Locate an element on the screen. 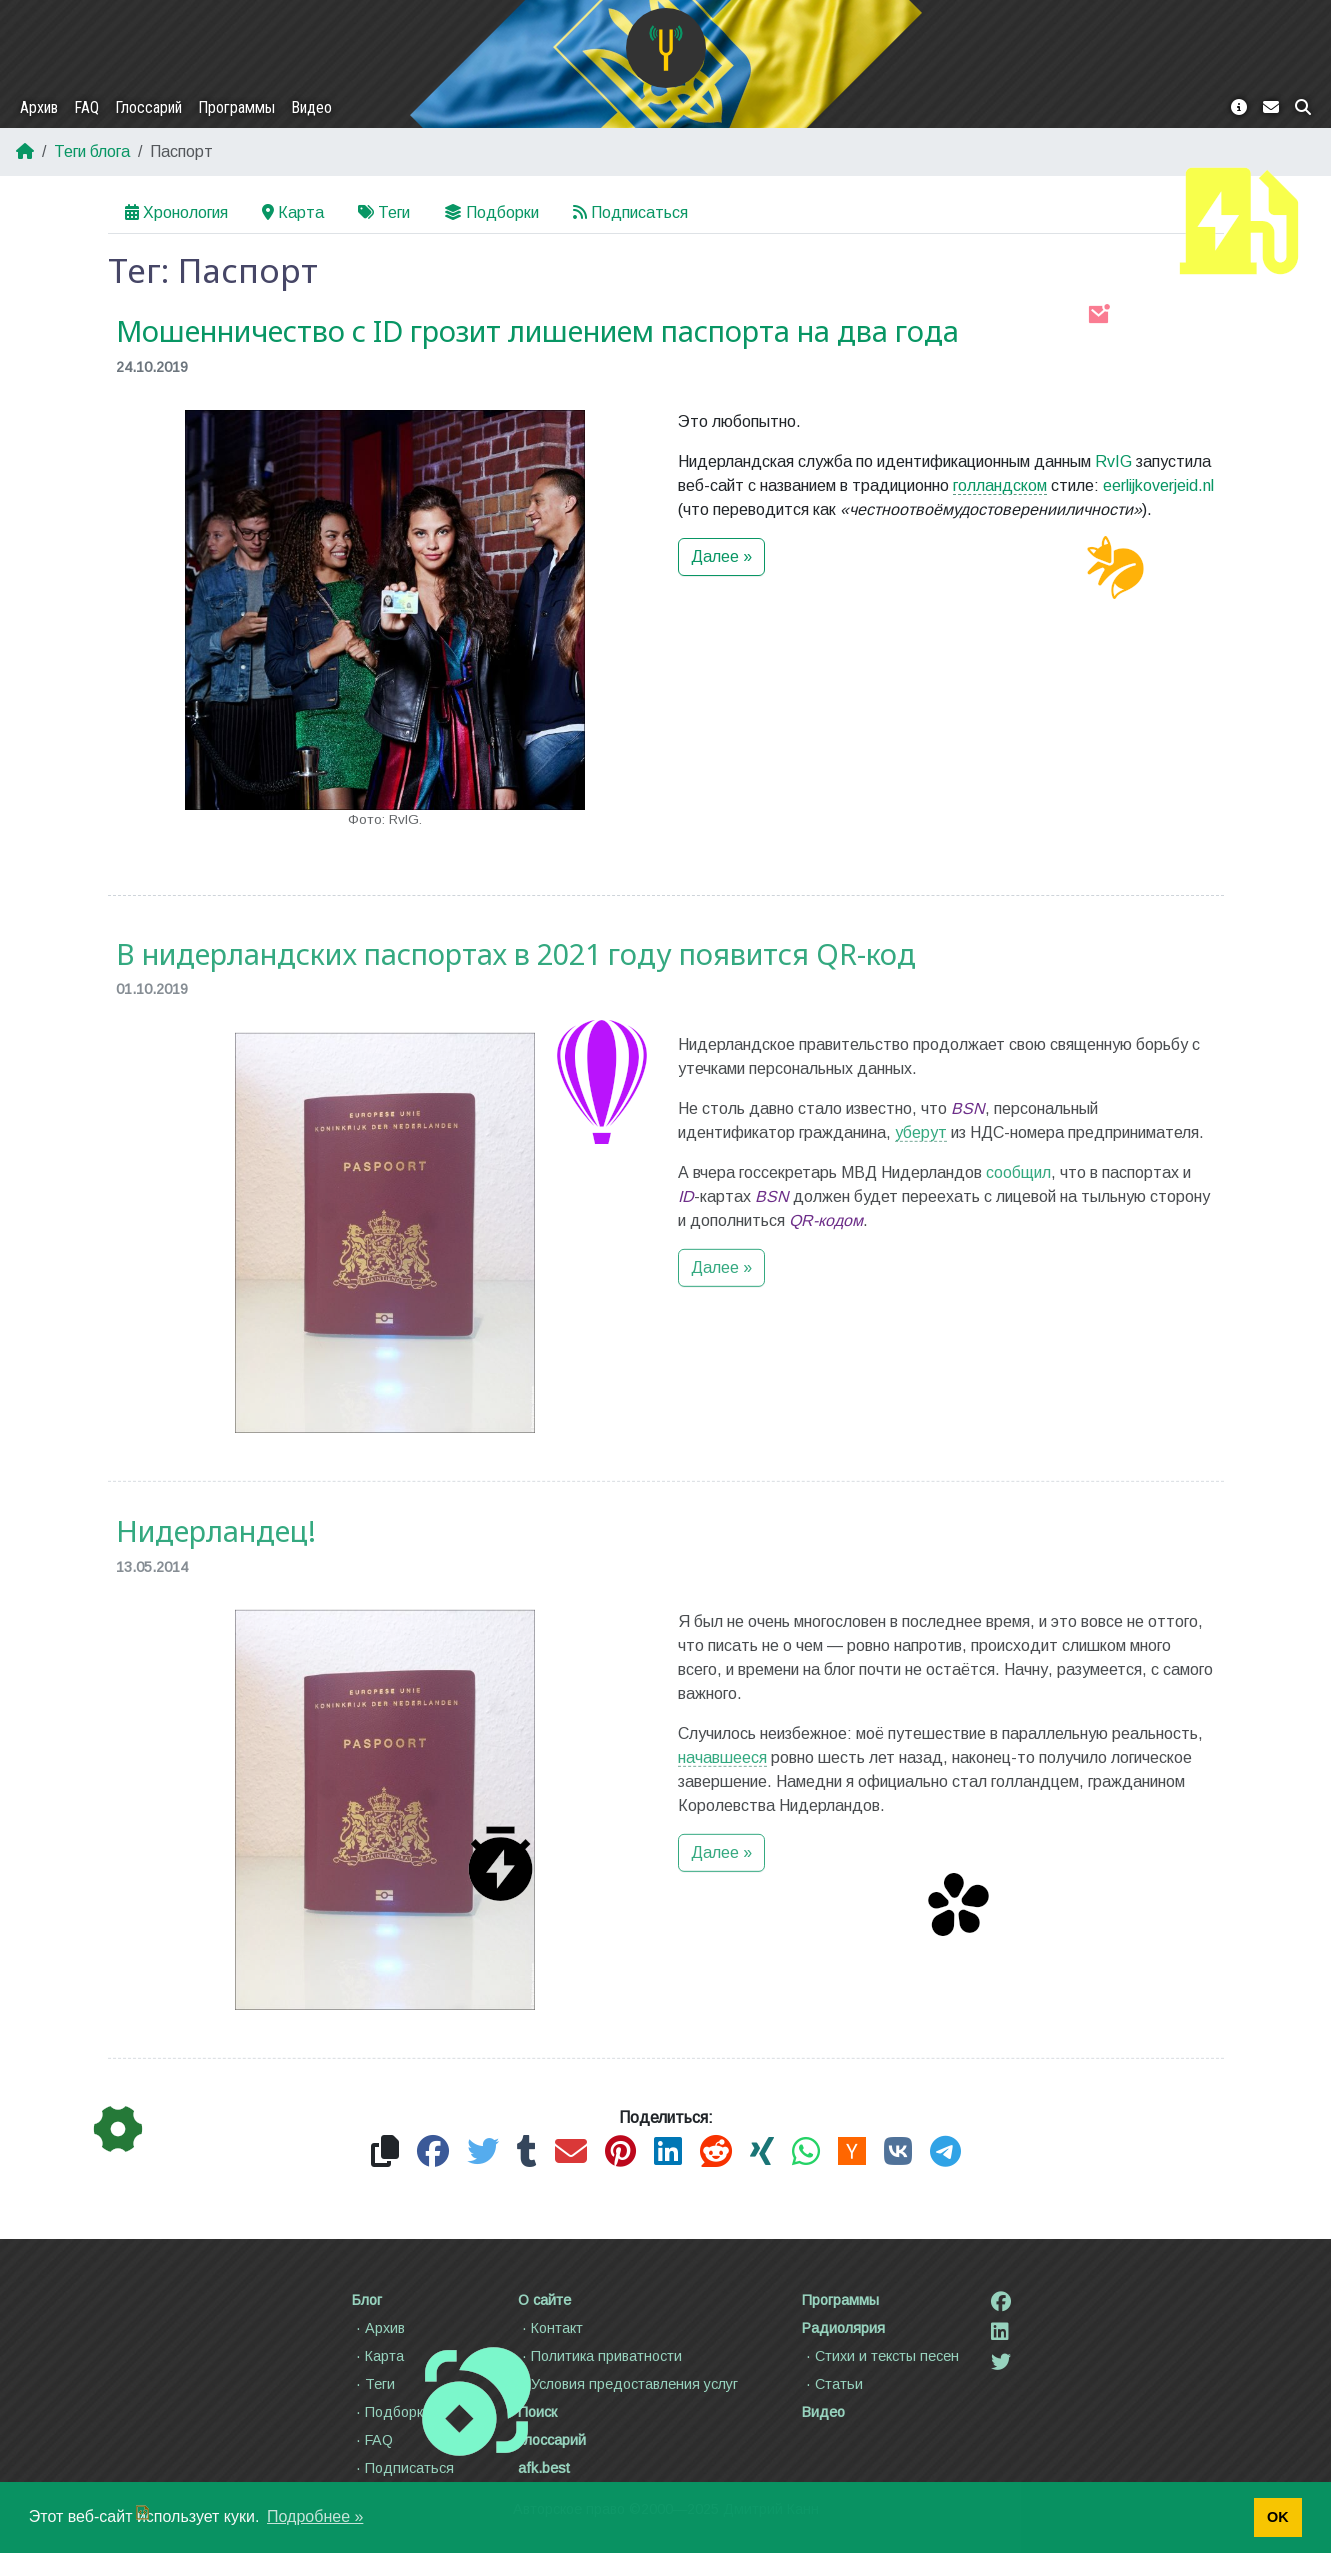  swap or exchange cryptocurrency tokens is located at coordinates (476, 2401).